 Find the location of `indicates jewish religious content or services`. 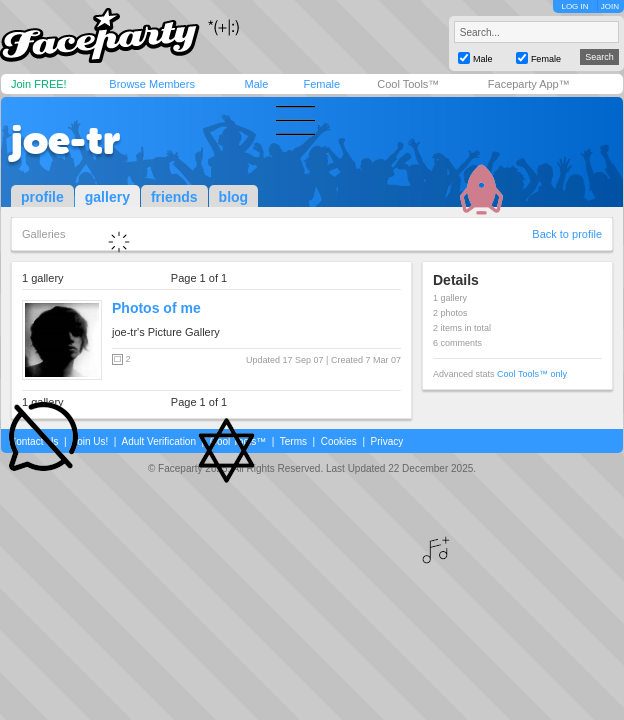

indicates jewish religious content or services is located at coordinates (226, 450).